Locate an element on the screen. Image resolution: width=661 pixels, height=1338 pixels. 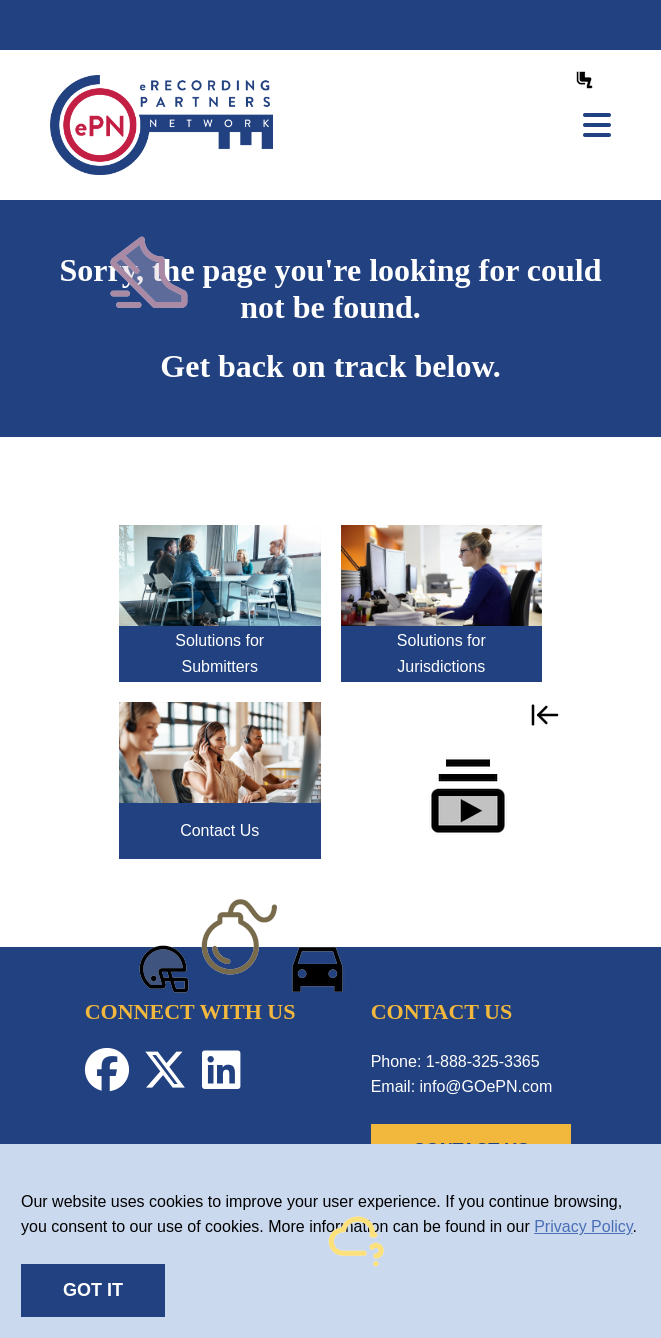
view your subscriptions is located at coordinates (468, 796).